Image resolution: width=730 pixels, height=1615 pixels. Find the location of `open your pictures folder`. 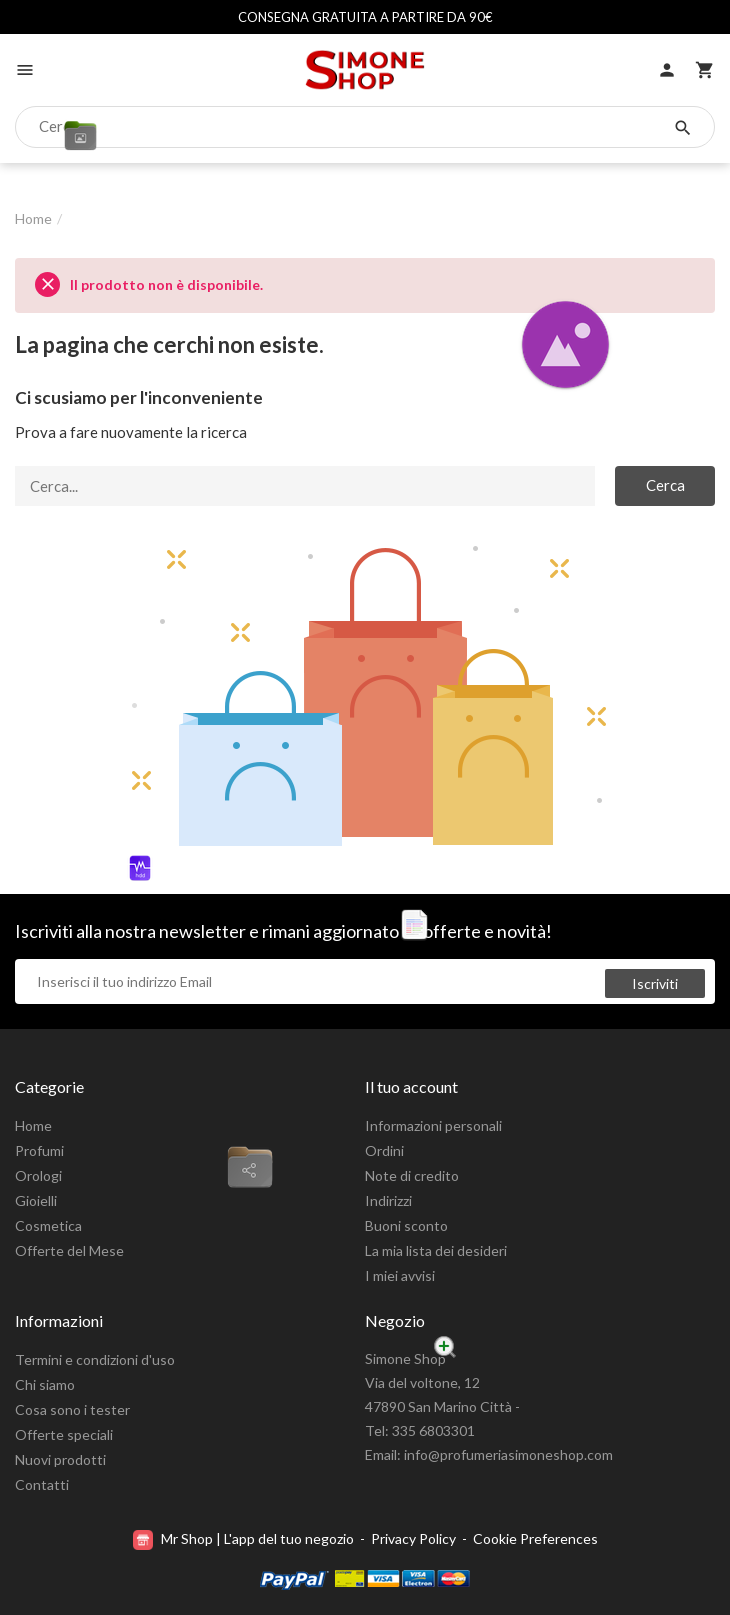

open your pictures folder is located at coordinates (80, 135).